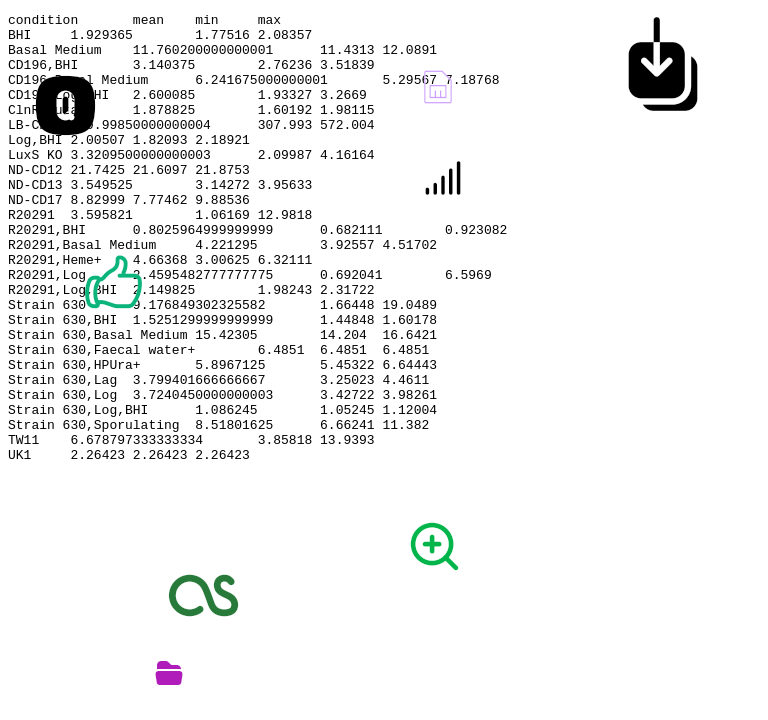 This screenshot has height=720, width=768. I want to click on download multiple files, so click(663, 64).